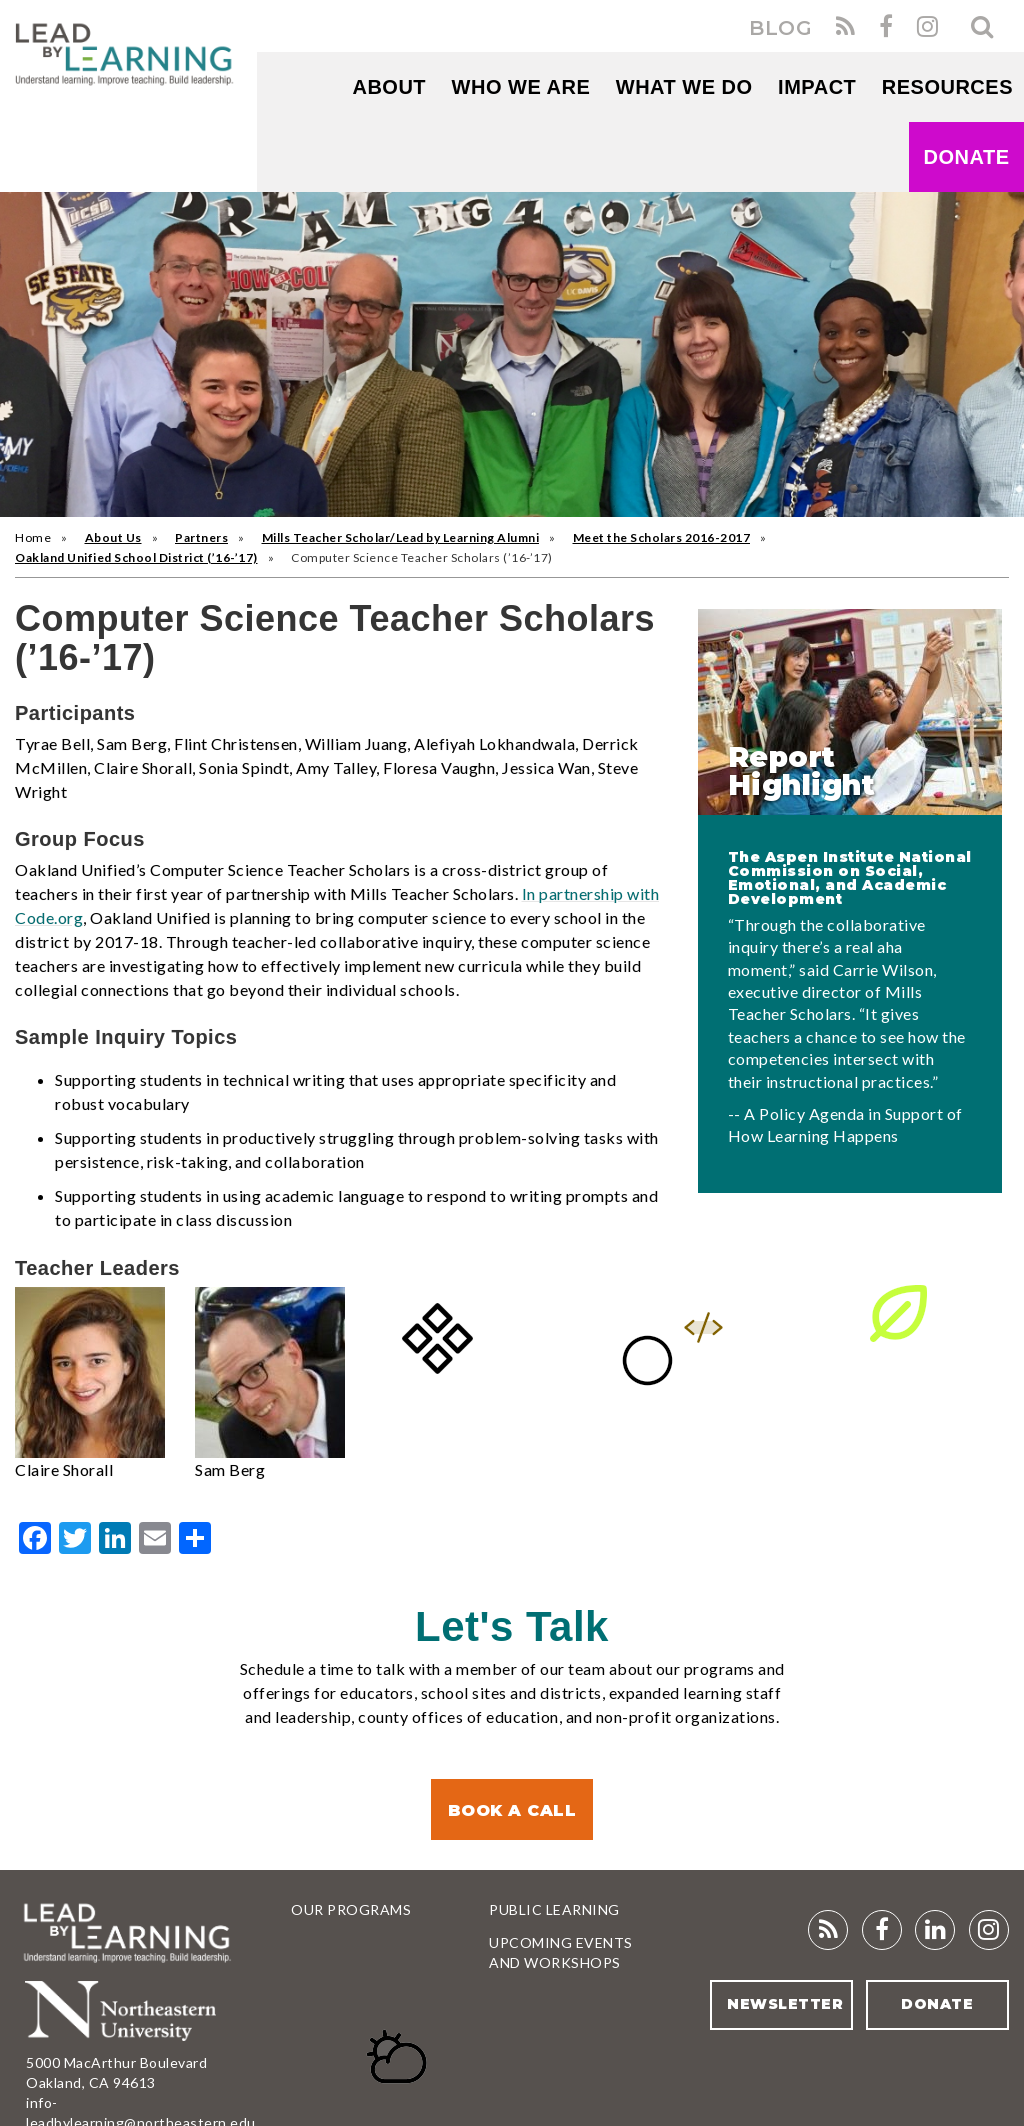 The image size is (1024, 2126). I want to click on view current weather conditions, so click(396, 2057).